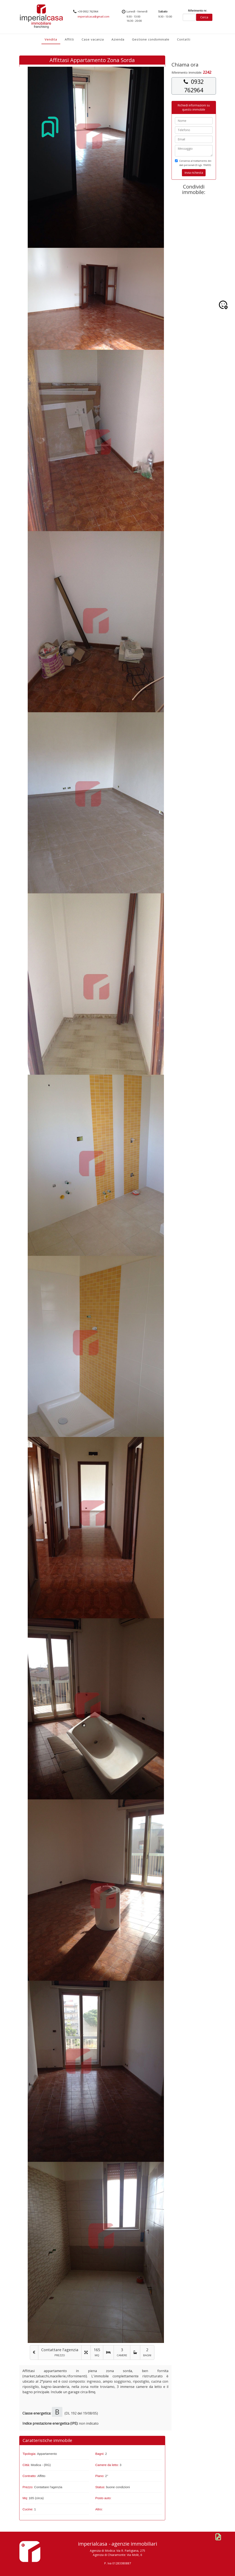 The height and width of the screenshot is (2576, 235). What do you see at coordinates (223, 305) in the screenshot?
I see `pin your current mood or status` at bounding box center [223, 305].